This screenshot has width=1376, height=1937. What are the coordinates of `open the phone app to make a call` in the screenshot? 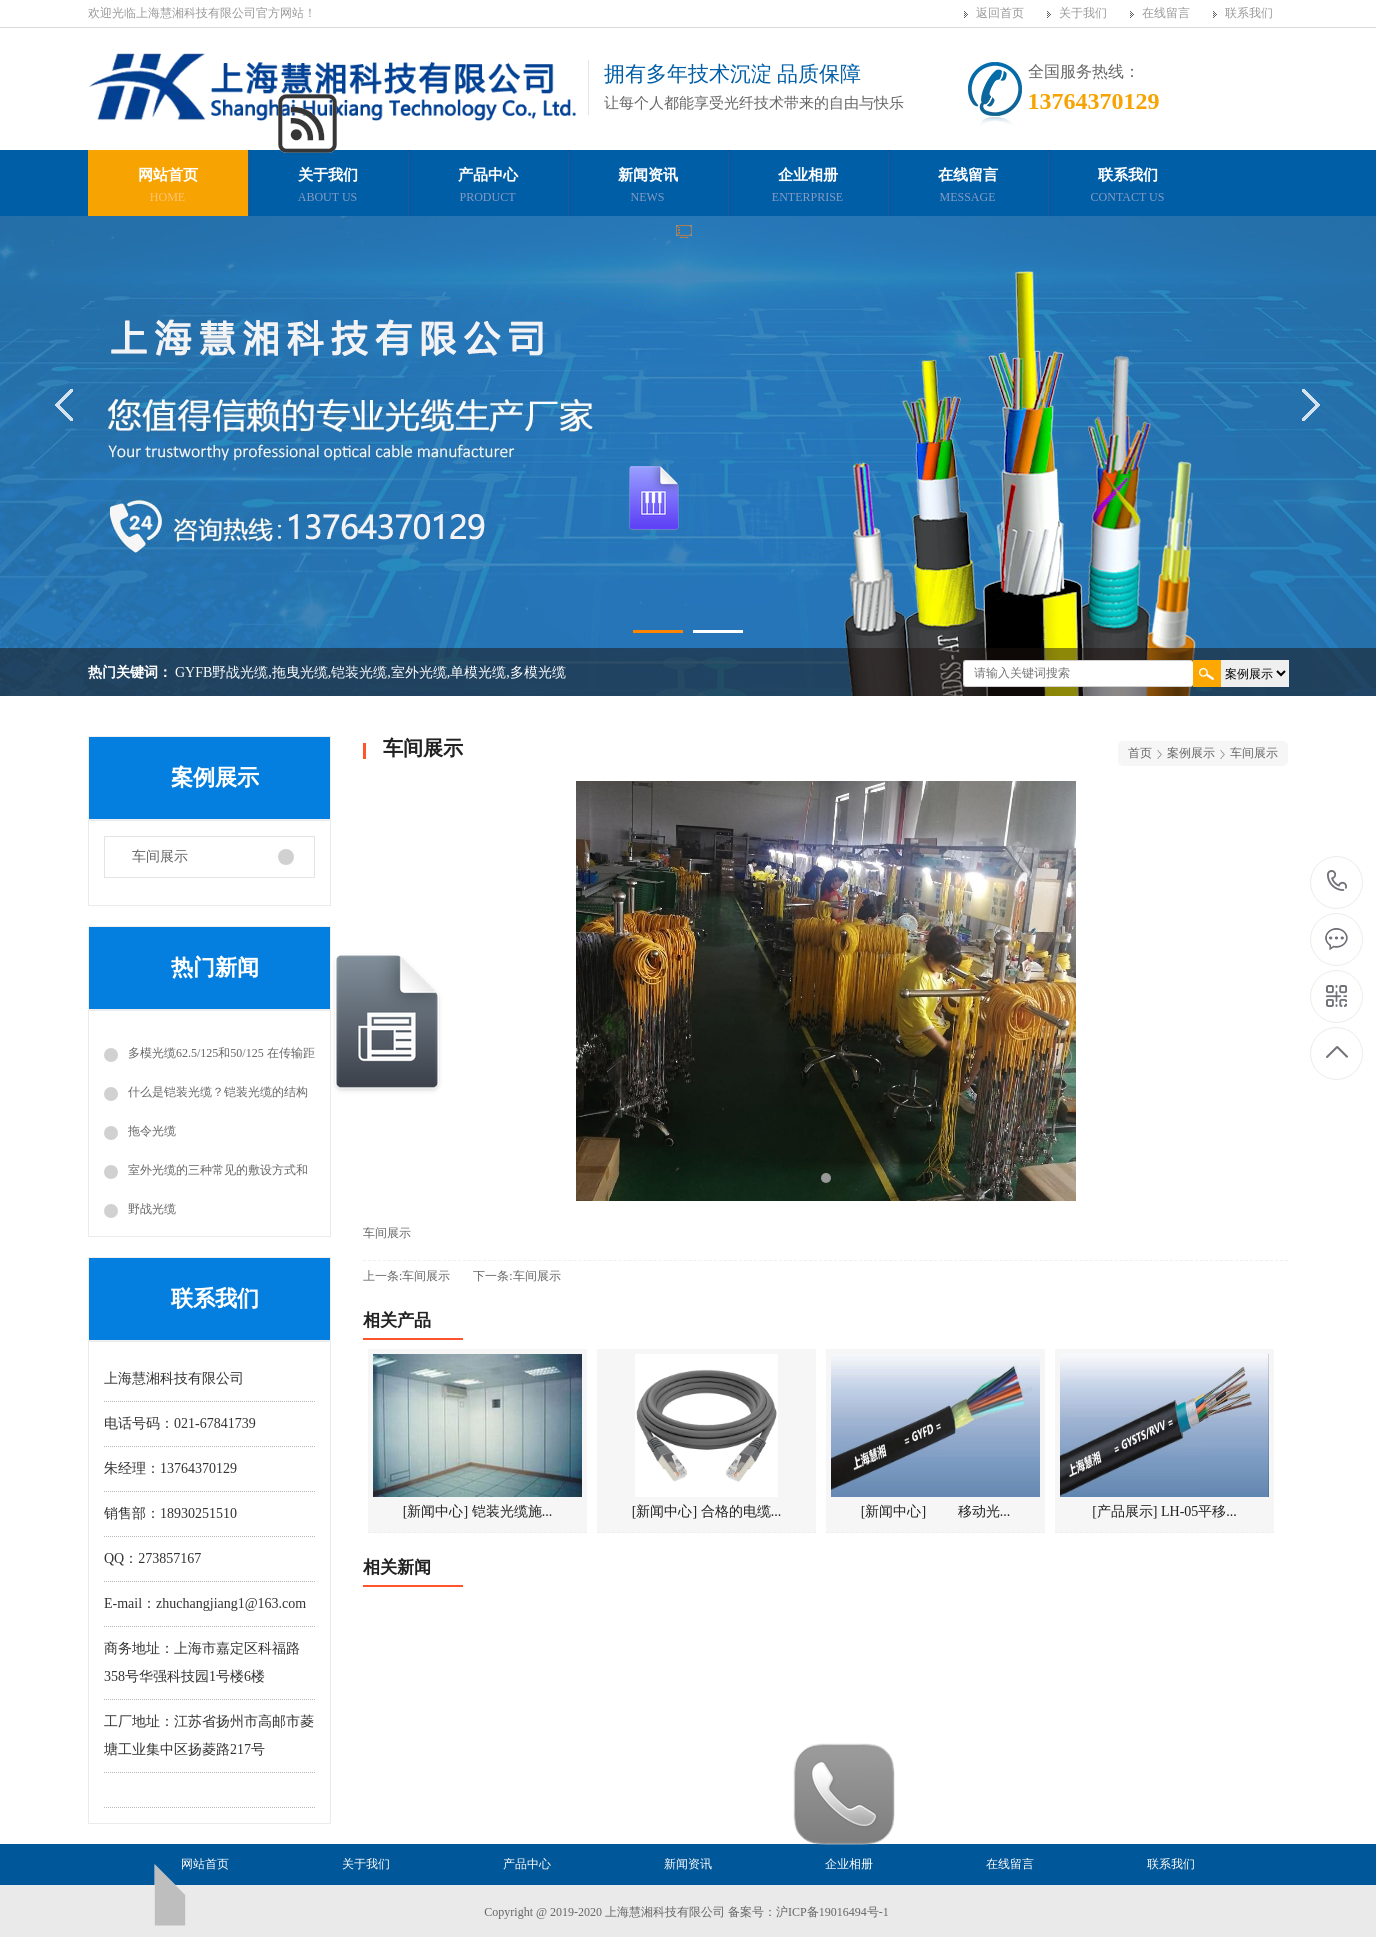 It's located at (844, 1794).